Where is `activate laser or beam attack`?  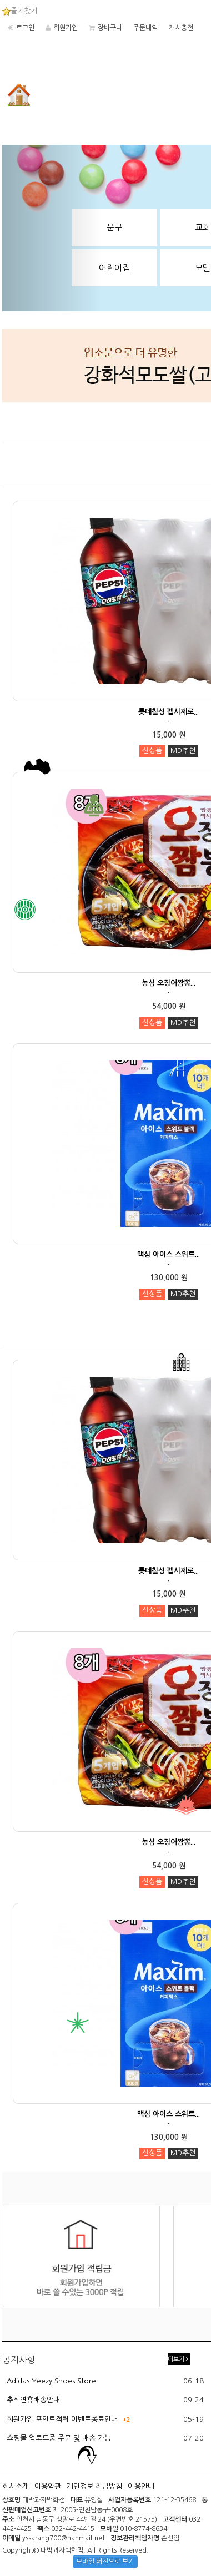
activate laser or beam attack is located at coordinates (78, 2023).